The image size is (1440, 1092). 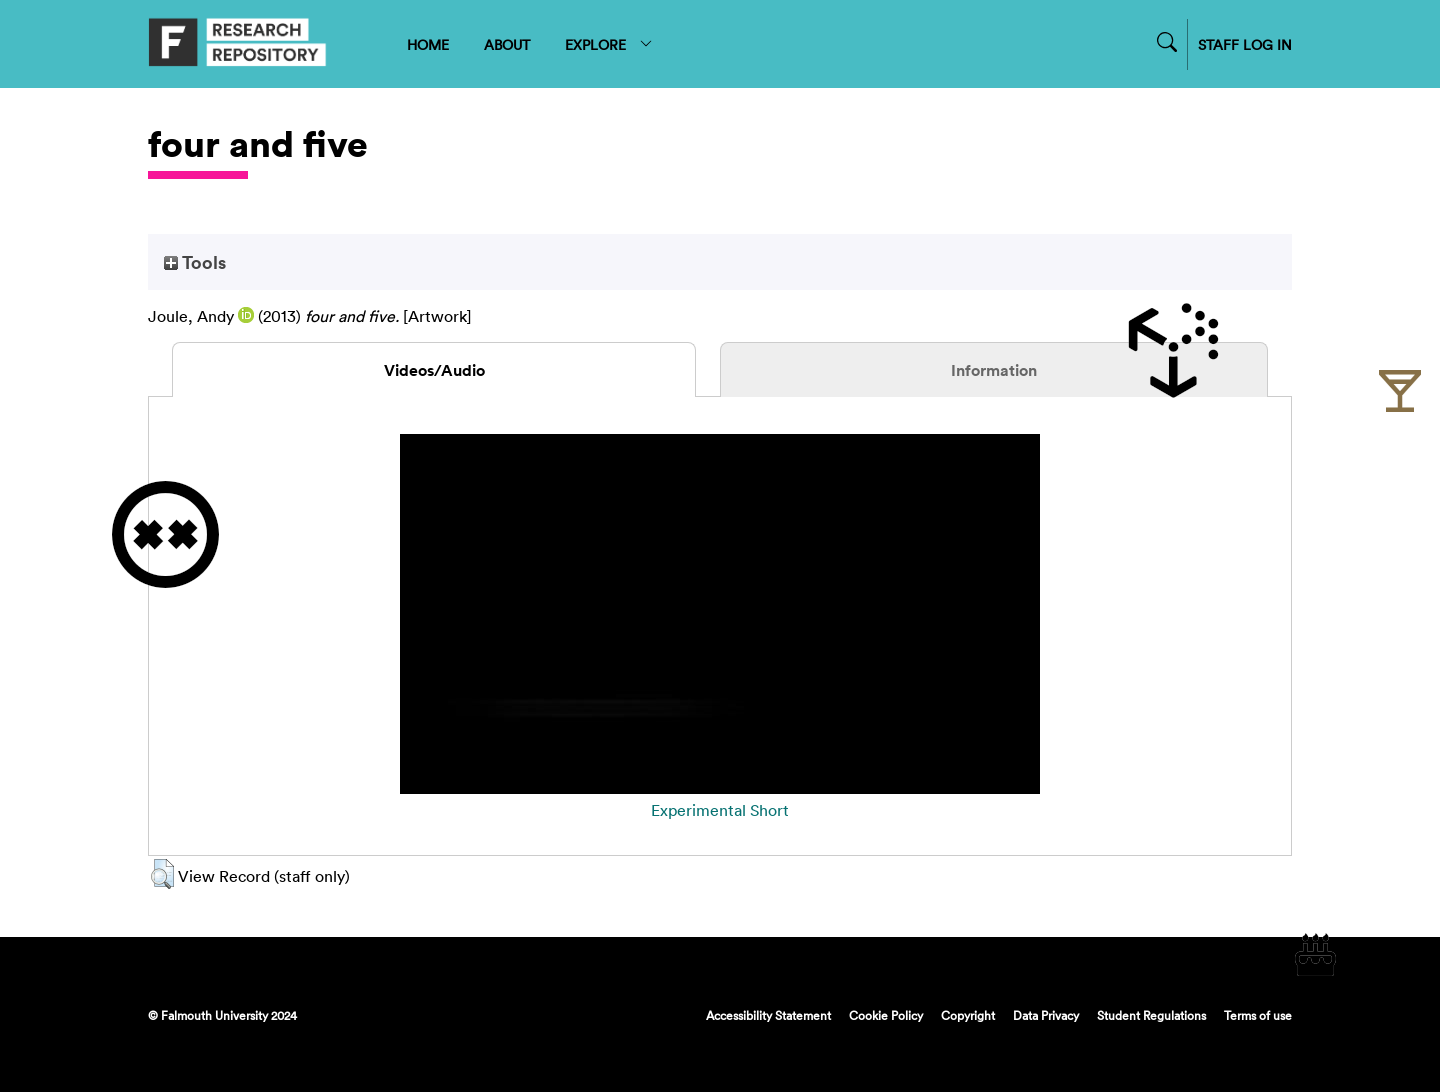 I want to click on view drink or cocktail menu, so click(x=1400, y=391).